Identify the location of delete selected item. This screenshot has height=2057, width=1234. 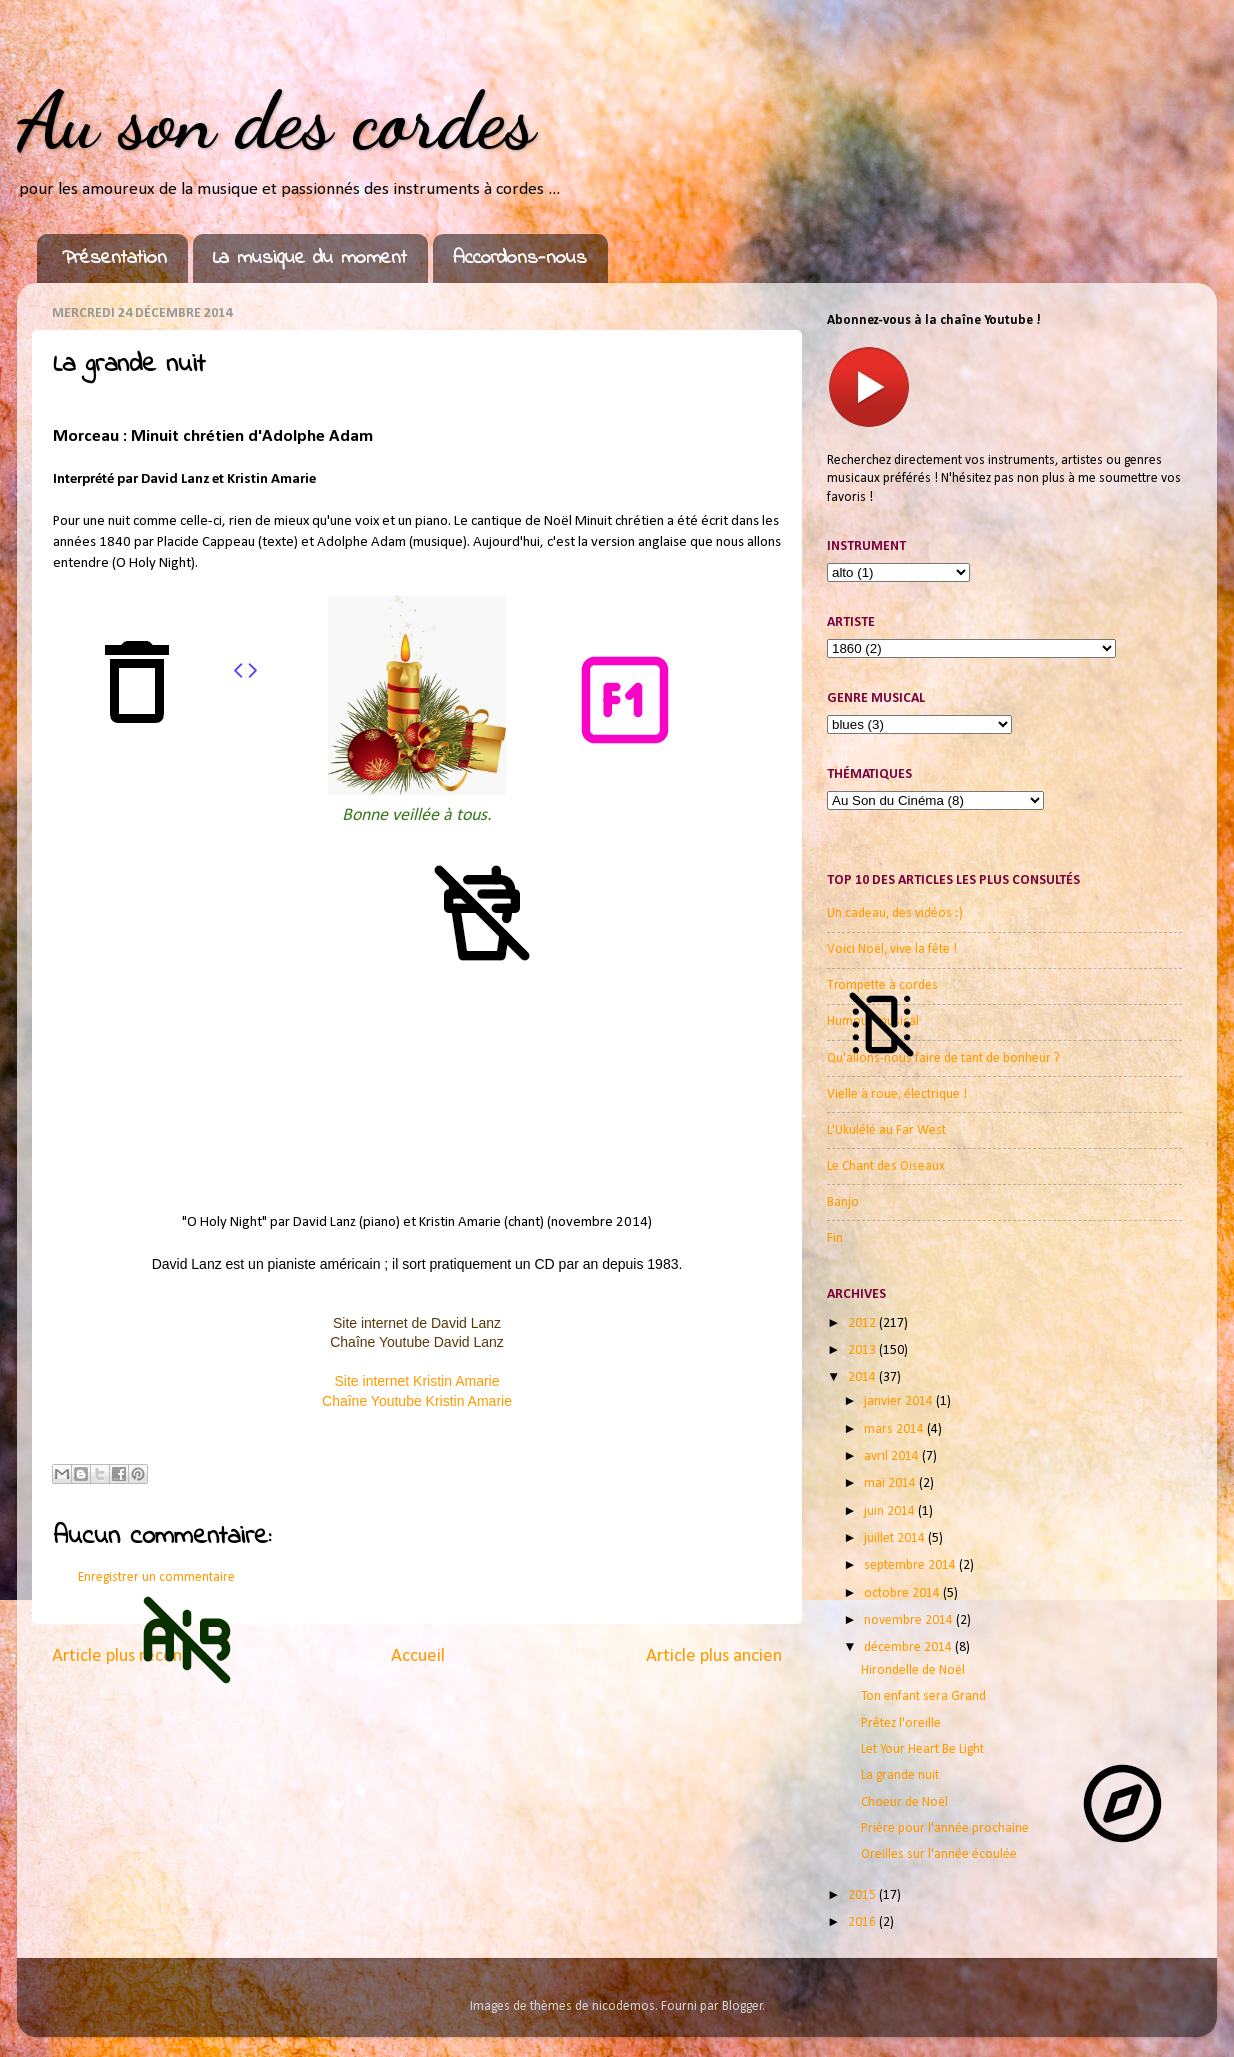
(137, 682).